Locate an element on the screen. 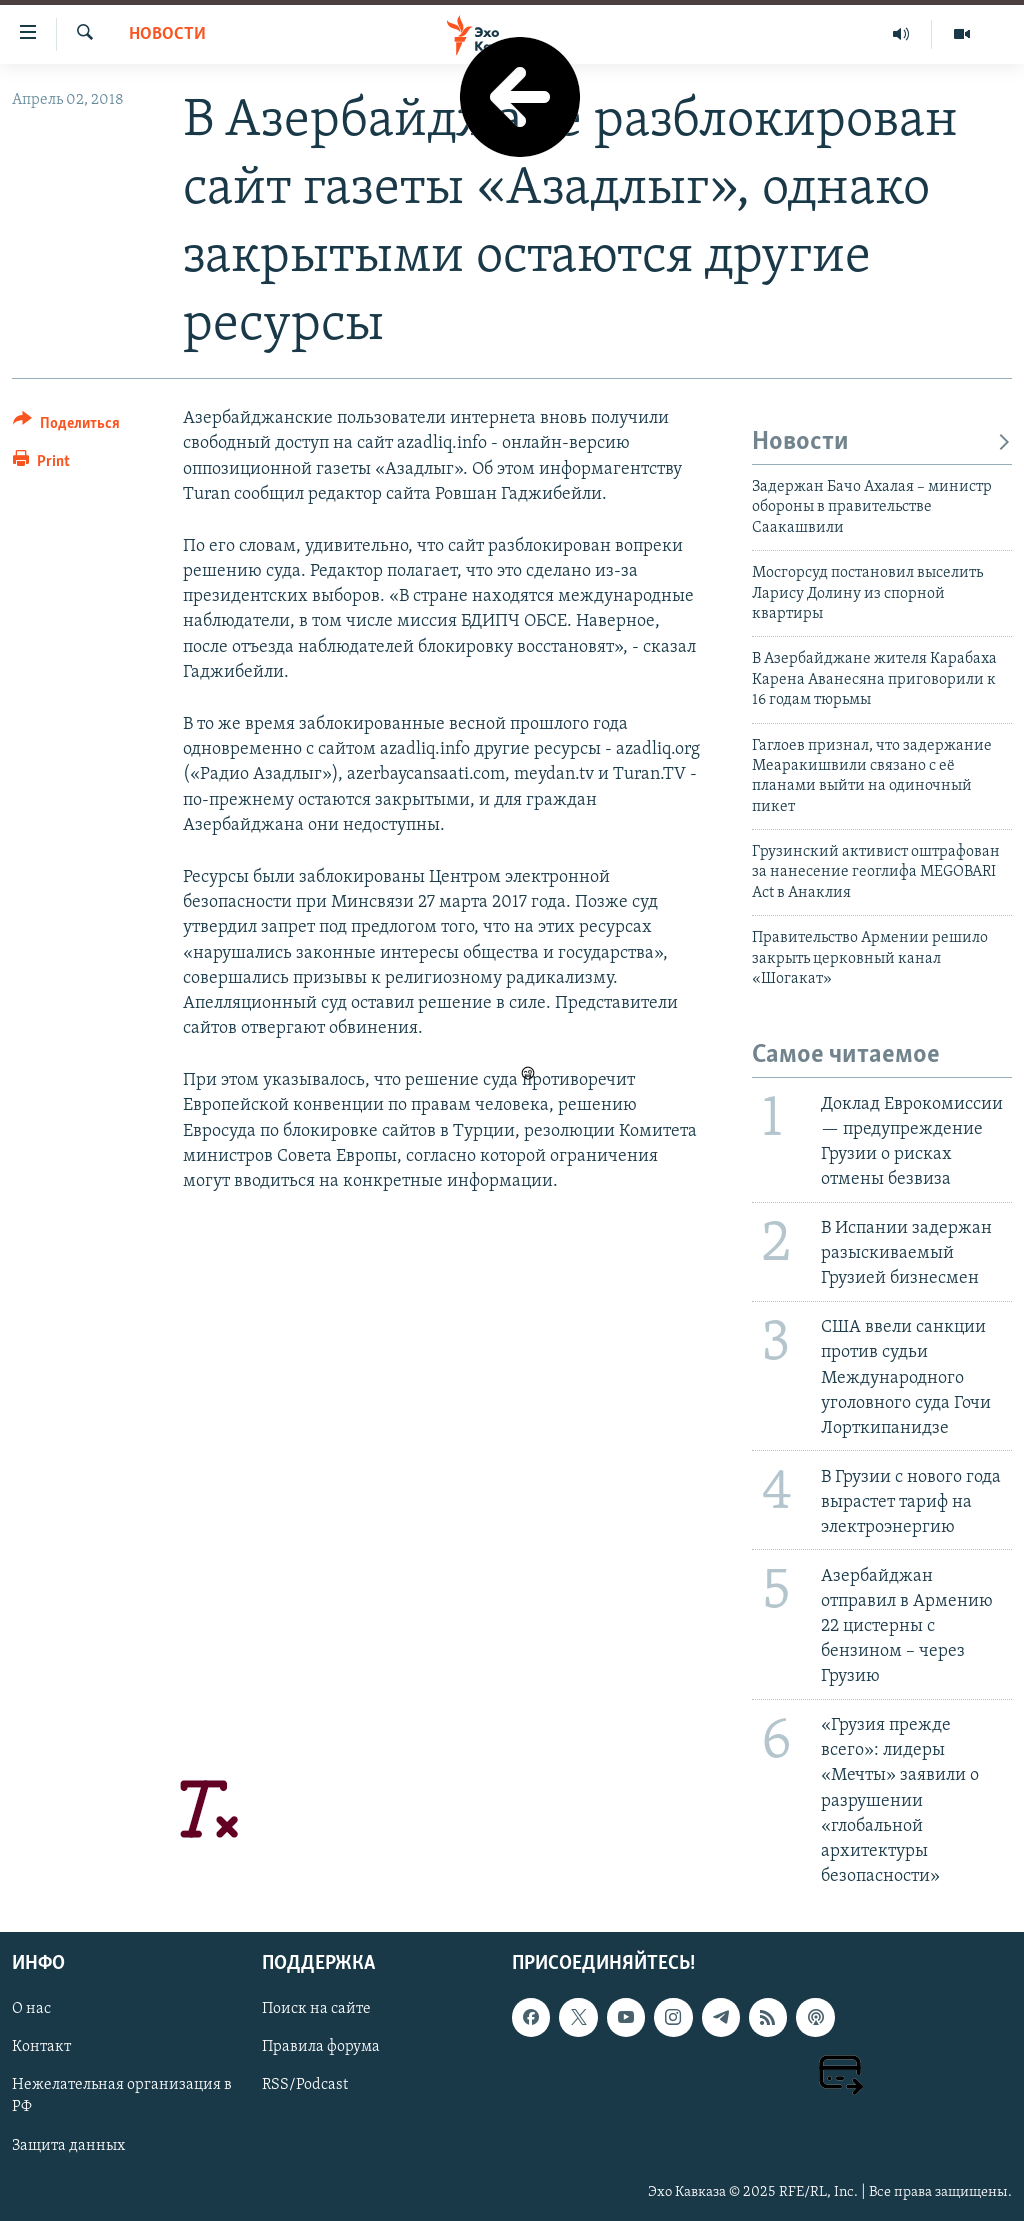  add a playful or silly reaction to a message is located at coordinates (528, 1073).